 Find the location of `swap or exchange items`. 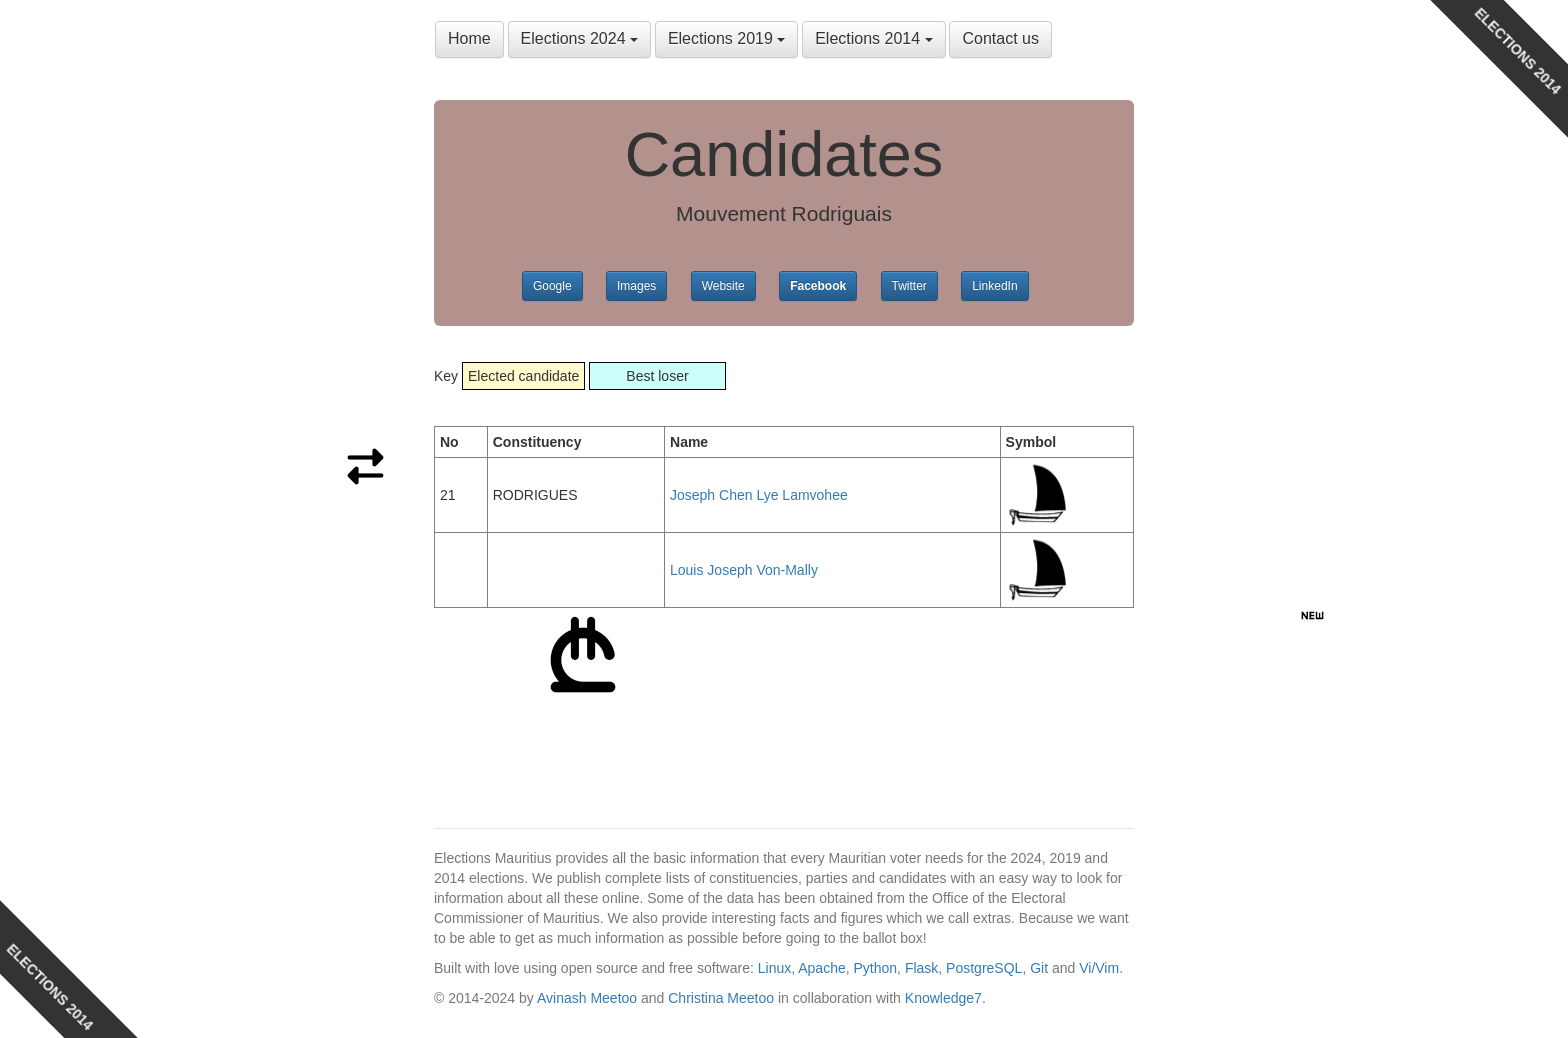

swap or exchange items is located at coordinates (365, 466).